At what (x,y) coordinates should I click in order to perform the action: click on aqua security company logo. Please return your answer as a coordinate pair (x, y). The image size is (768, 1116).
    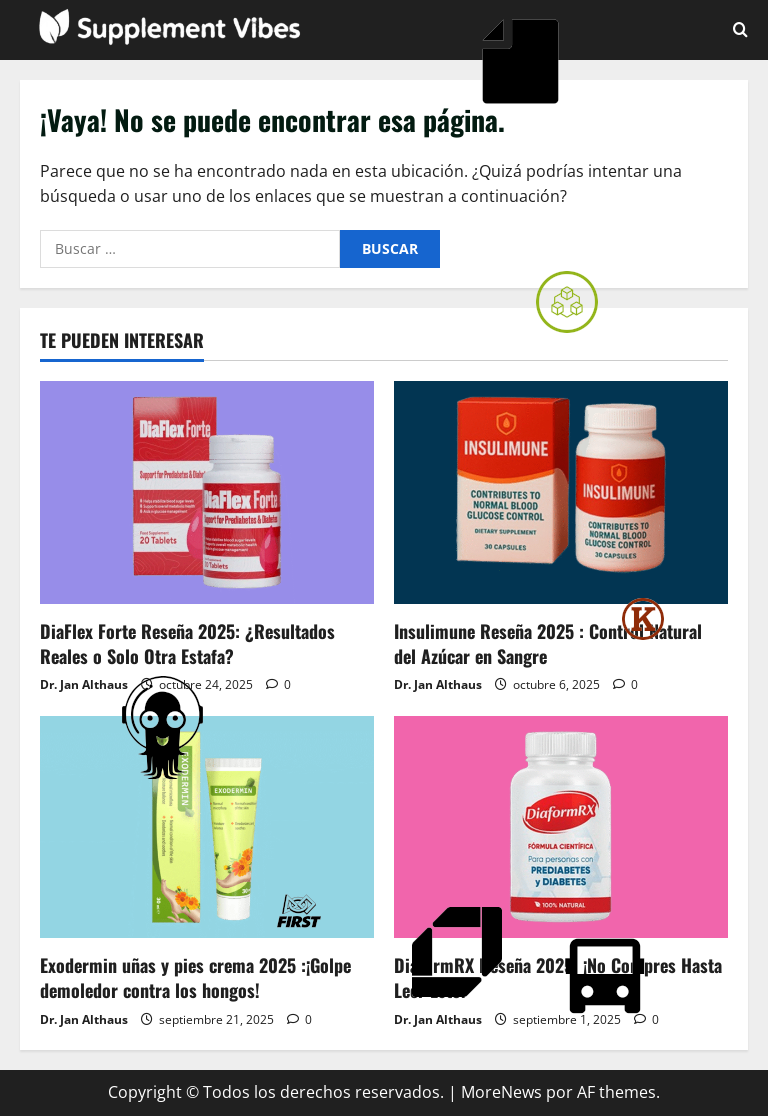
    Looking at the image, I should click on (457, 952).